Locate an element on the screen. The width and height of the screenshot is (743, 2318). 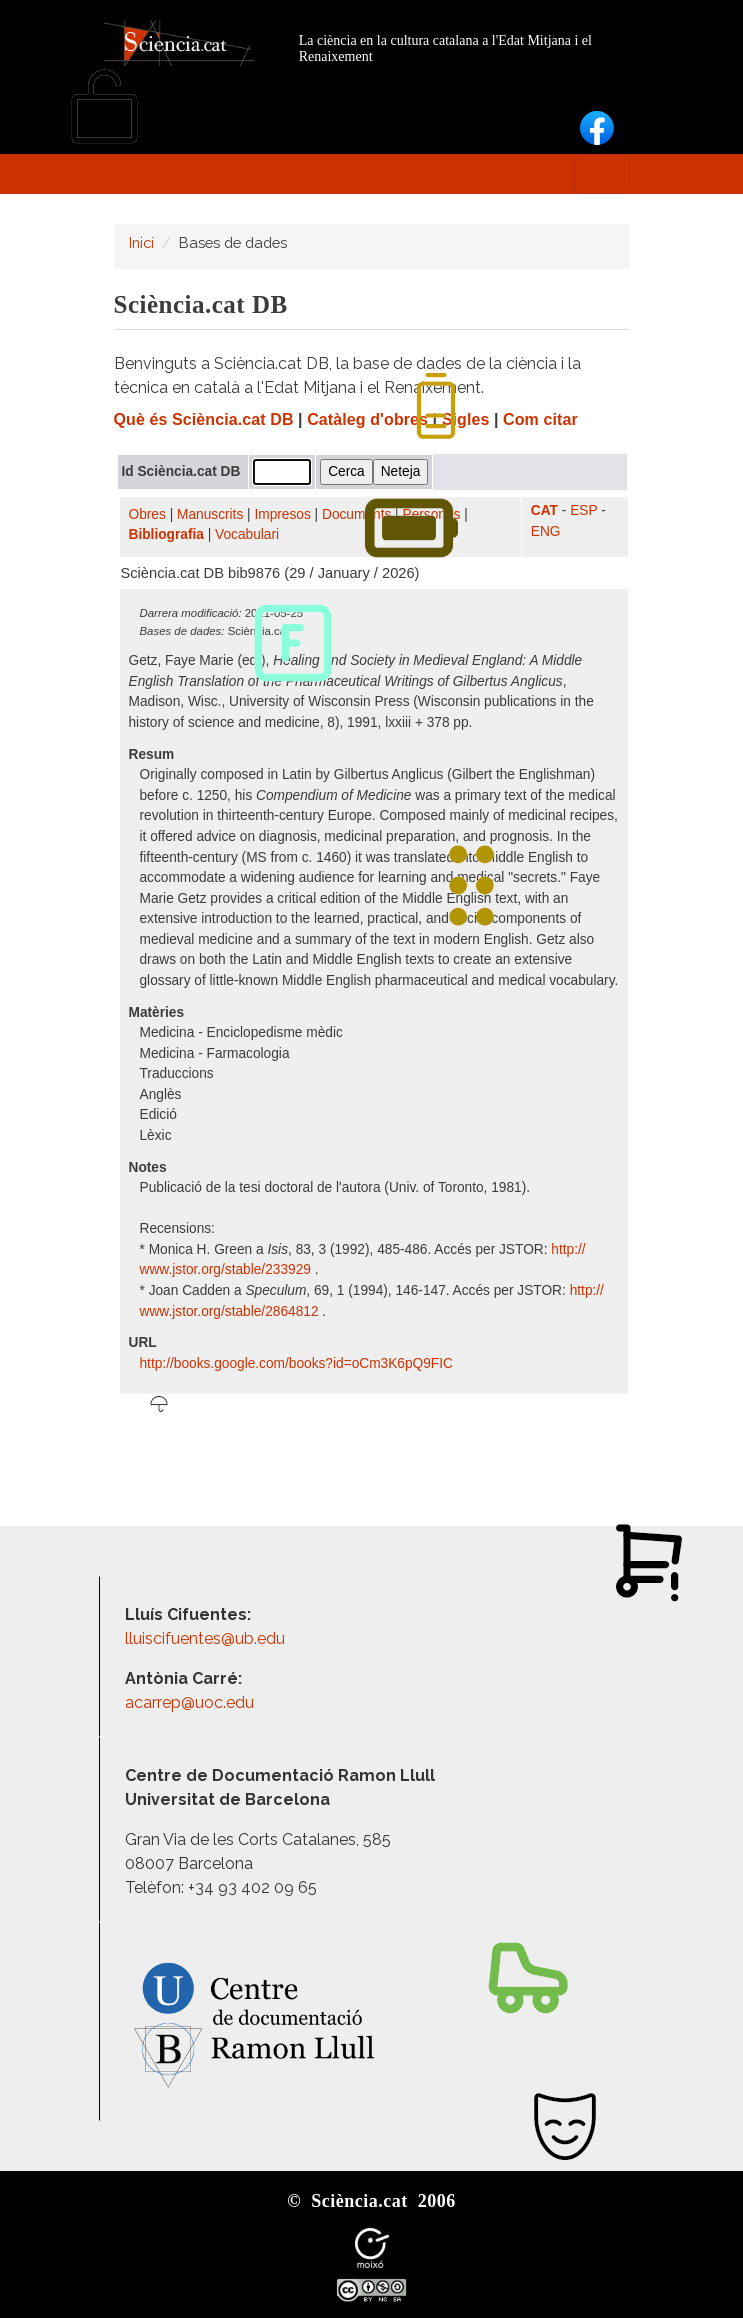
browse roller skating activities or locations is located at coordinates (528, 1978).